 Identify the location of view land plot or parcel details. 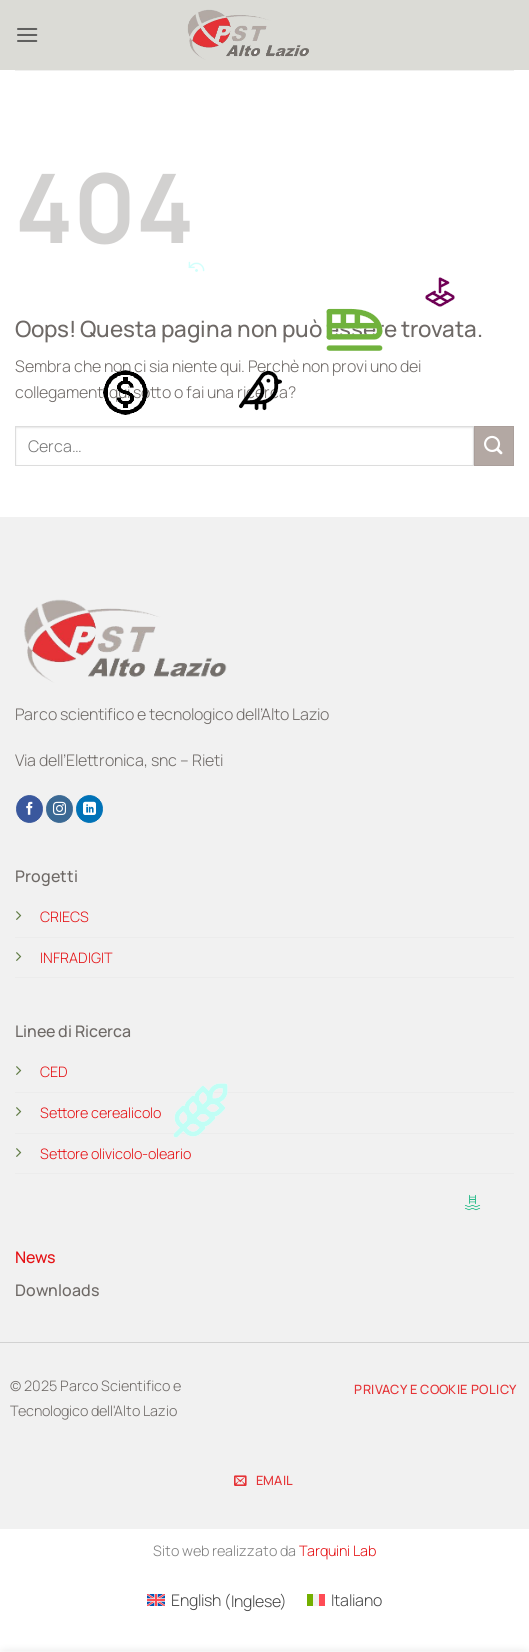
(440, 292).